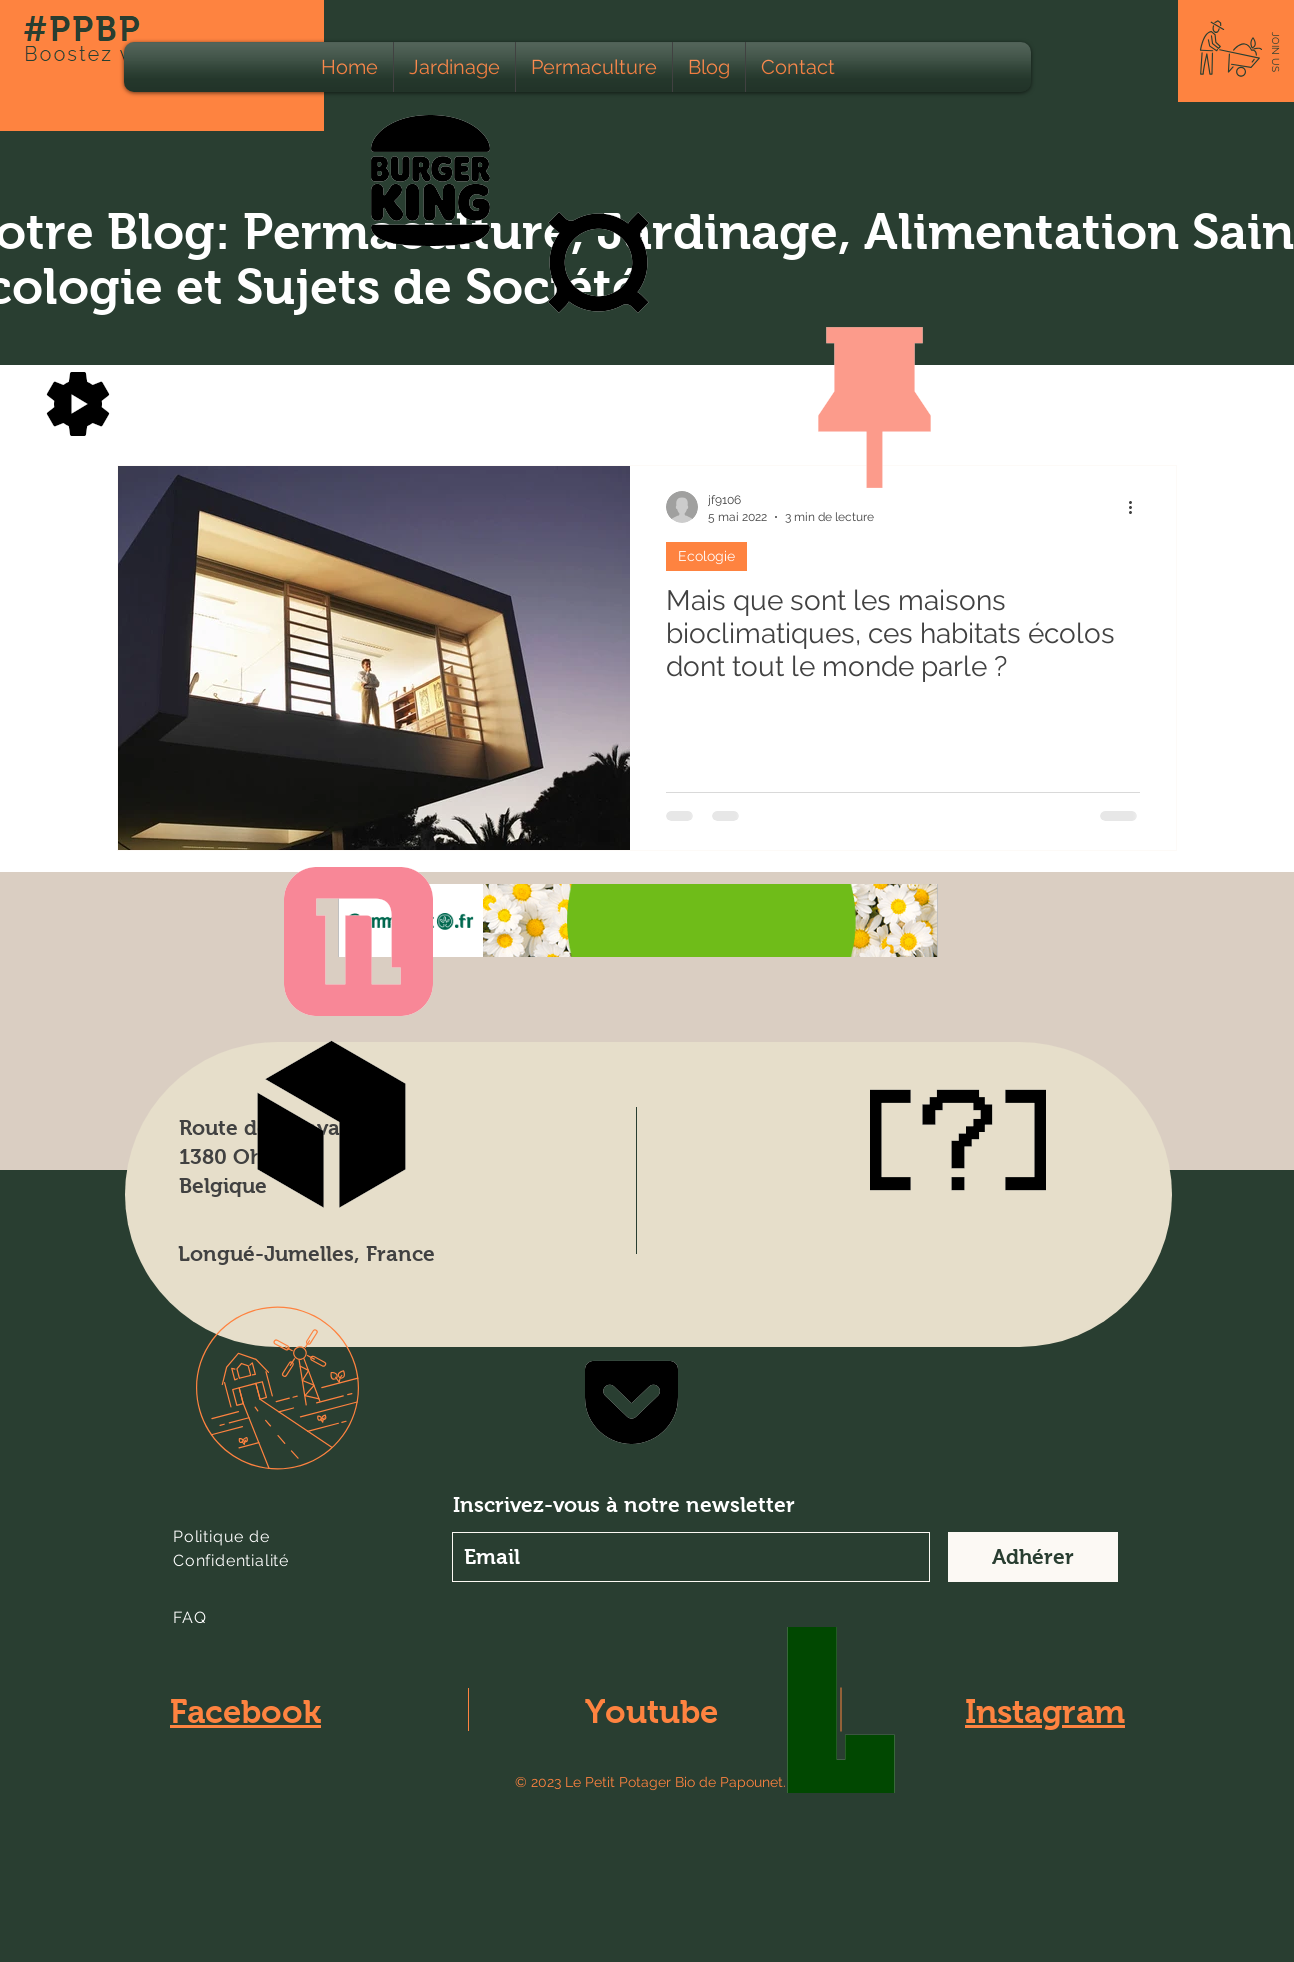  What do you see at coordinates (841, 1710) in the screenshot?
I see `visit the Lospec website` at bounding box center [841, 1710].